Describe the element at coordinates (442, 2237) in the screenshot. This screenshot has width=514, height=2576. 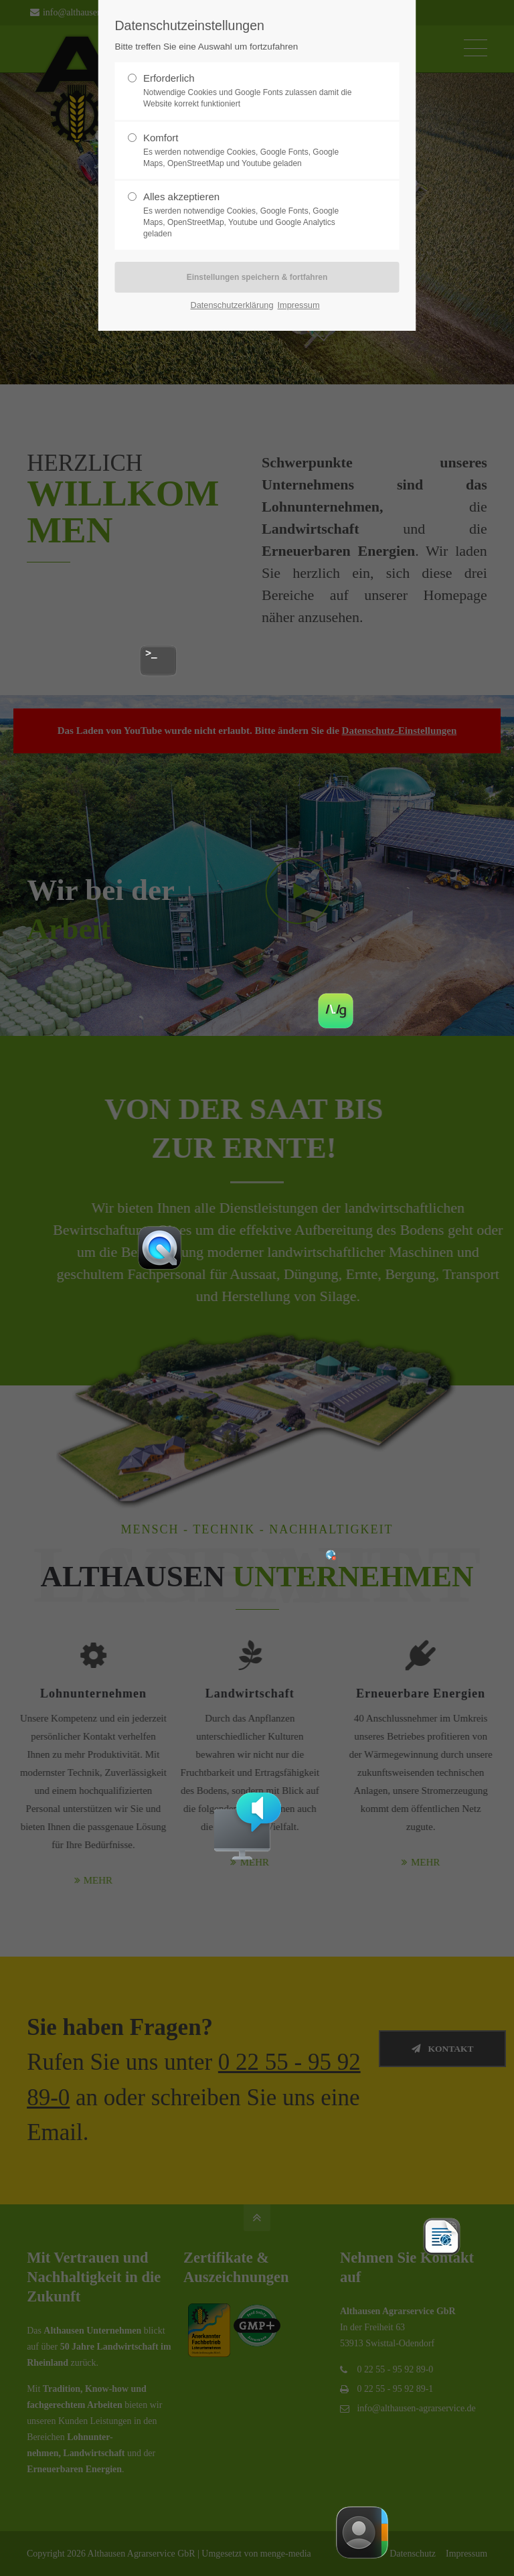
I see `open libreoffice writer for web documents` at that location.